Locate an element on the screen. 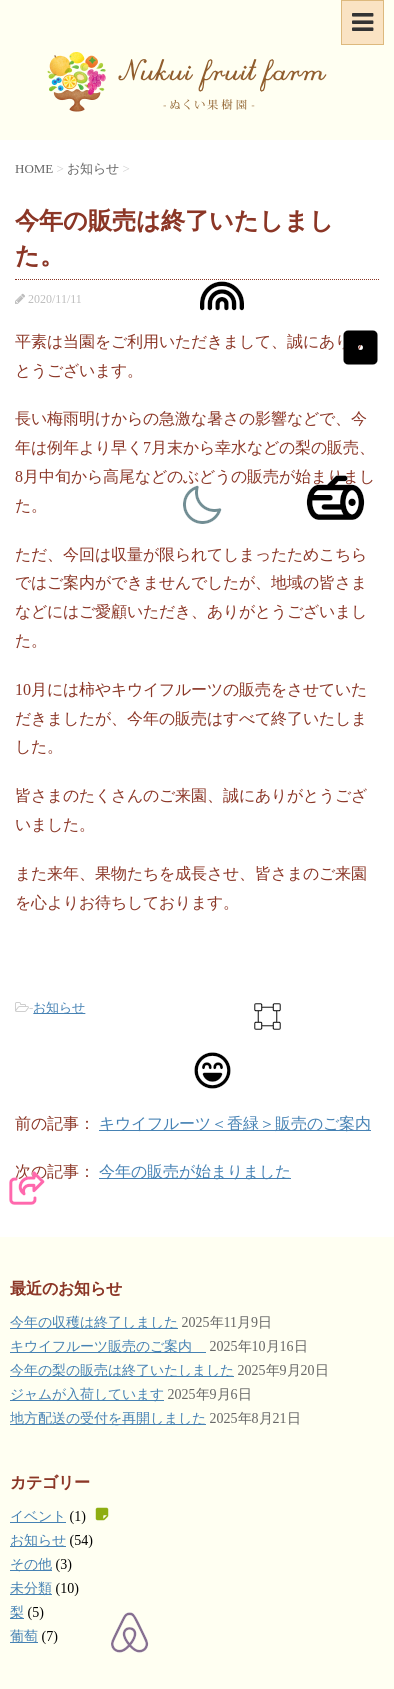  view activity log or history is located at coordinates (335, 500).